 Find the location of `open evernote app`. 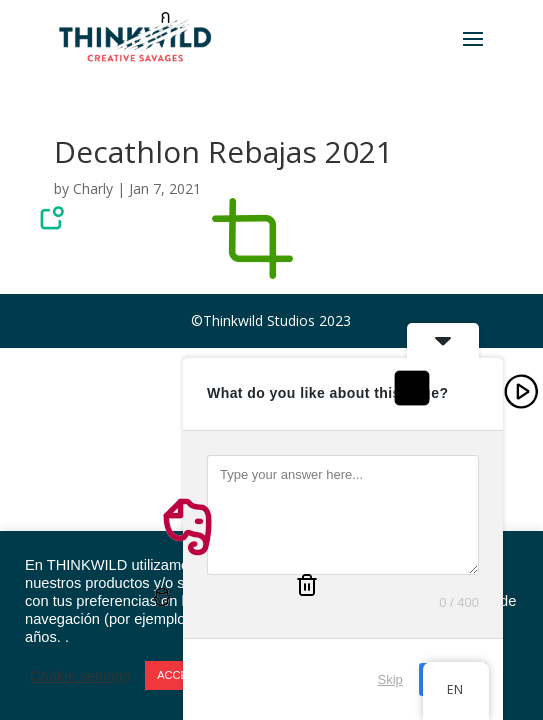

open evernote app is located at coordinates (189, 527).